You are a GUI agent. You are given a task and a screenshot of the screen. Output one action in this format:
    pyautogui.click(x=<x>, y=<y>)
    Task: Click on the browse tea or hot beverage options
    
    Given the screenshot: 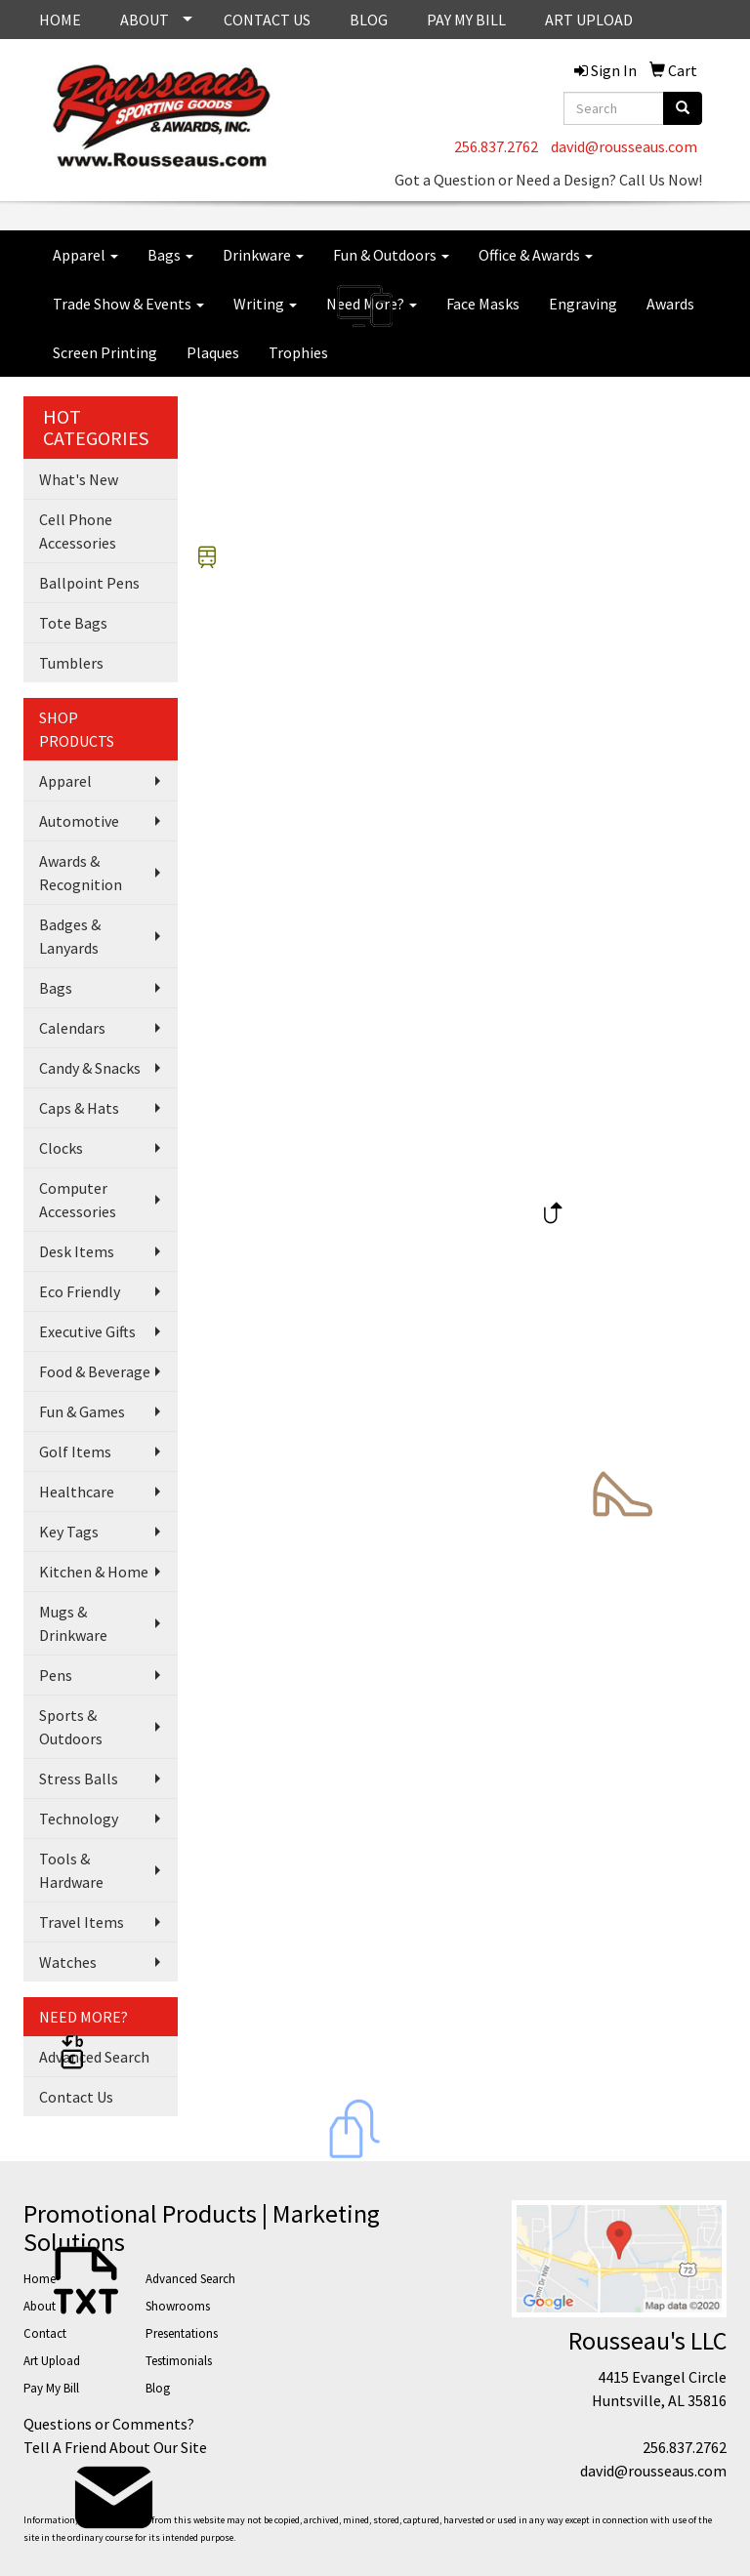 What is the action you would take?
    pyautogui.click(x=353, y=2131)
    